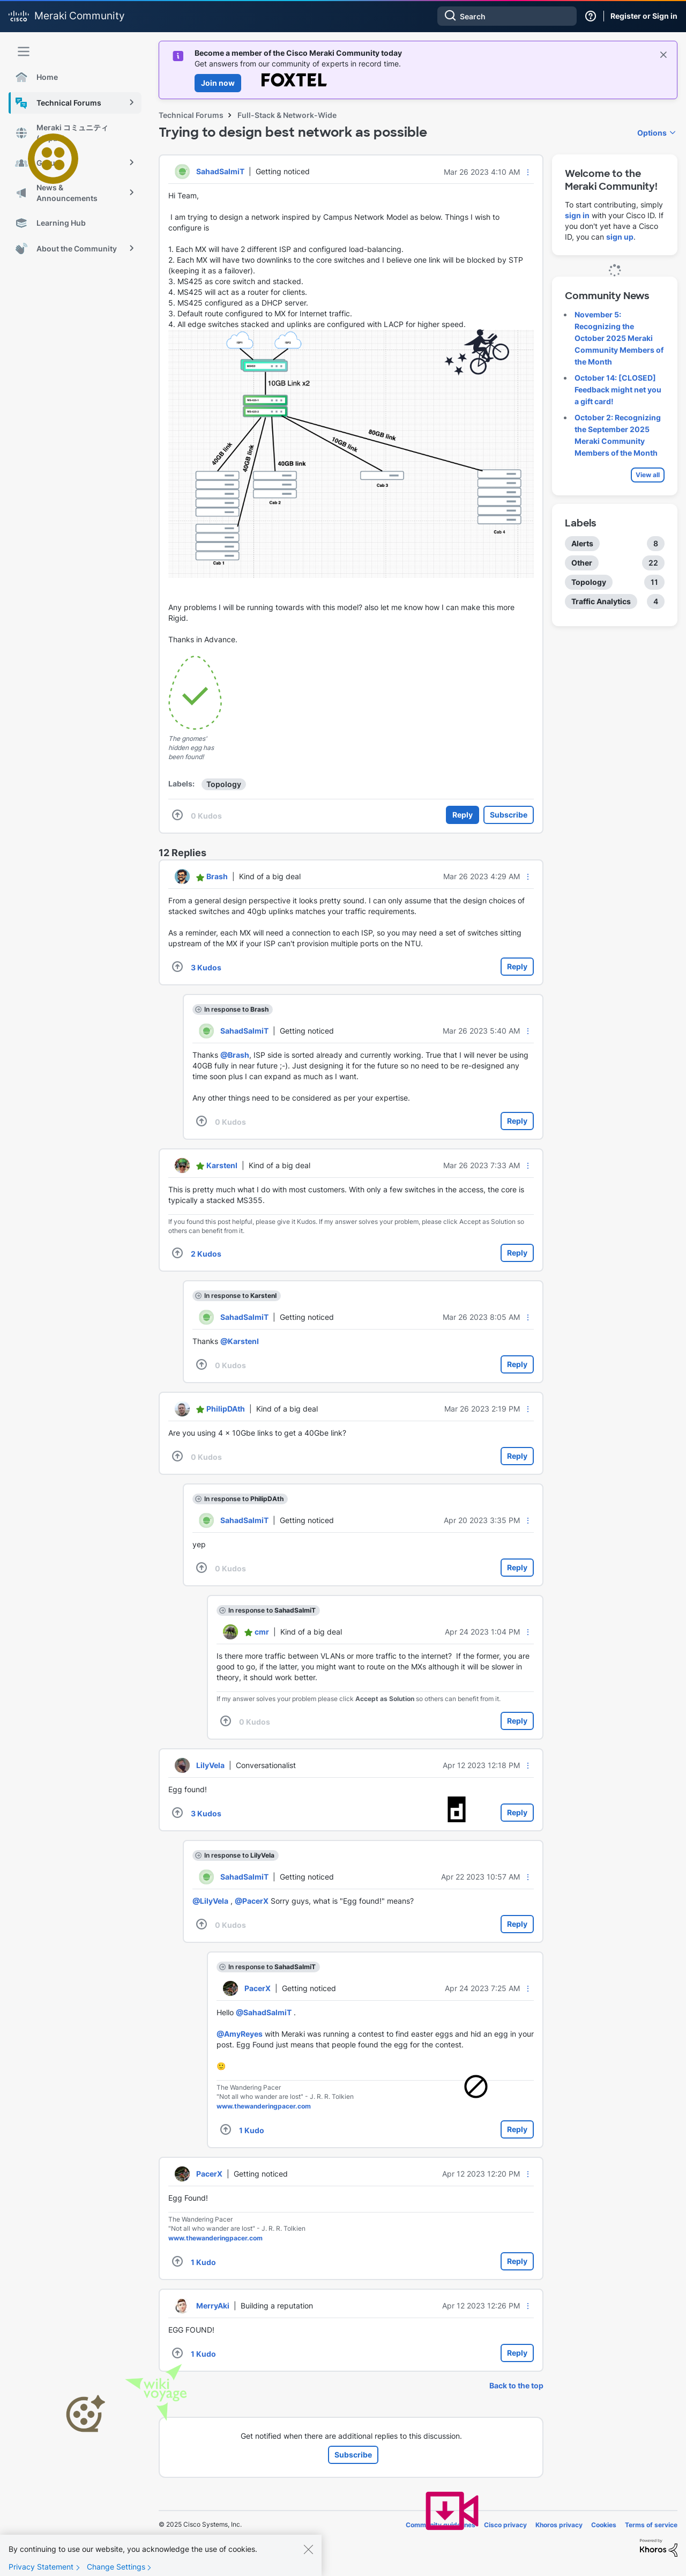  Describe the element at coordinates (476, 352) in the screenshot. I see `open the Postmates delivery app` at that location.